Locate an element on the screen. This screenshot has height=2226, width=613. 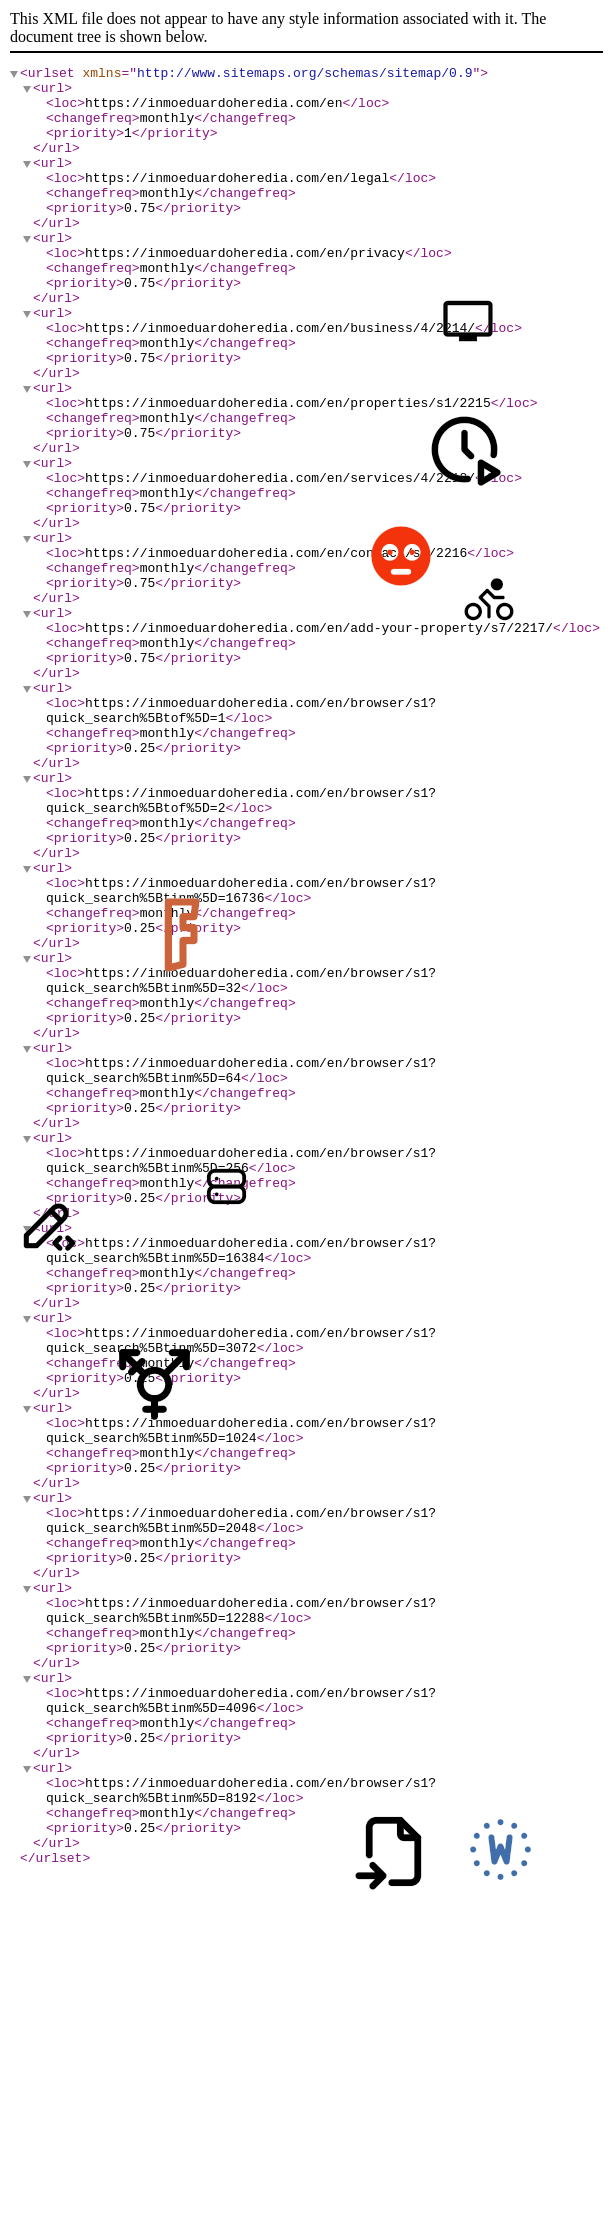
react with embarrassment or surprise is located at coordinates (401, 556).